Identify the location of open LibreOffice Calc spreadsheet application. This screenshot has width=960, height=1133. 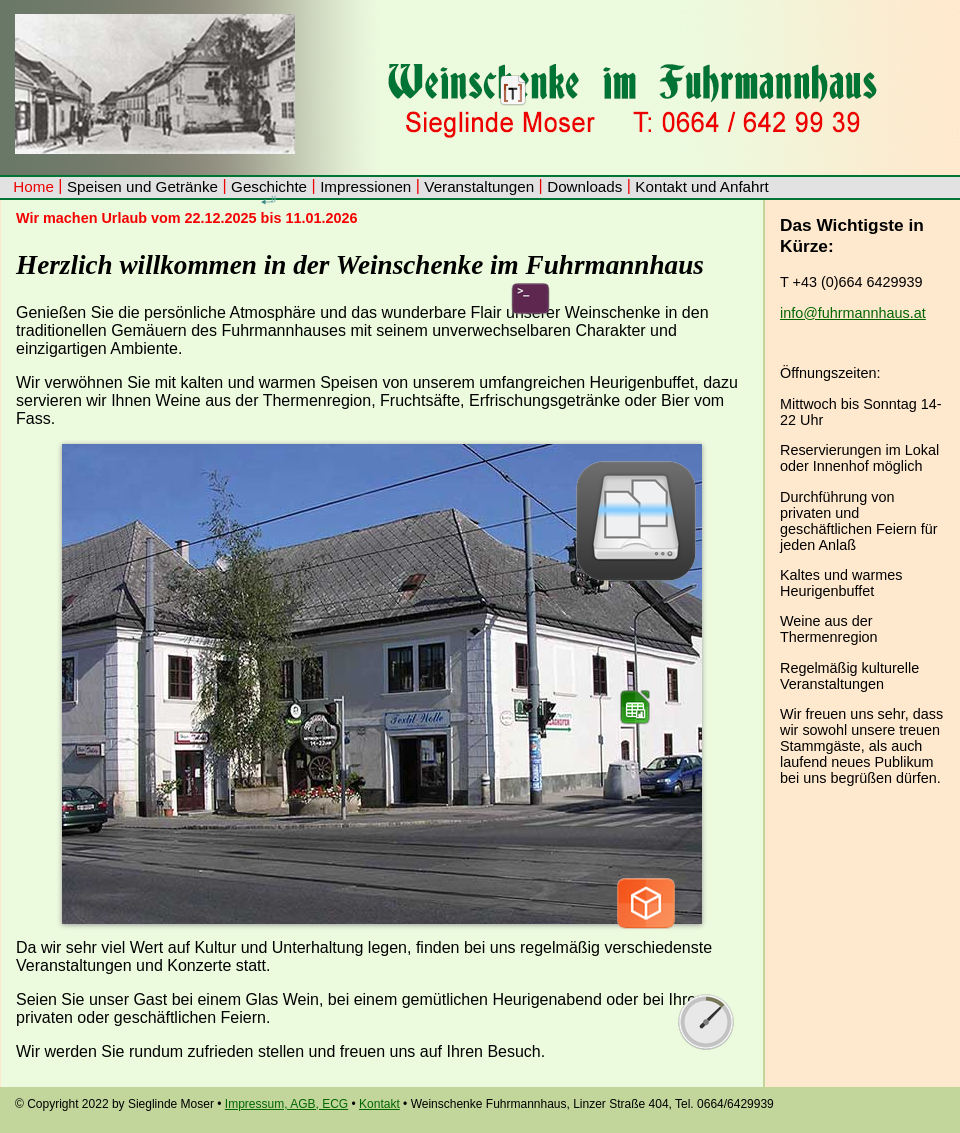
(635, 707).